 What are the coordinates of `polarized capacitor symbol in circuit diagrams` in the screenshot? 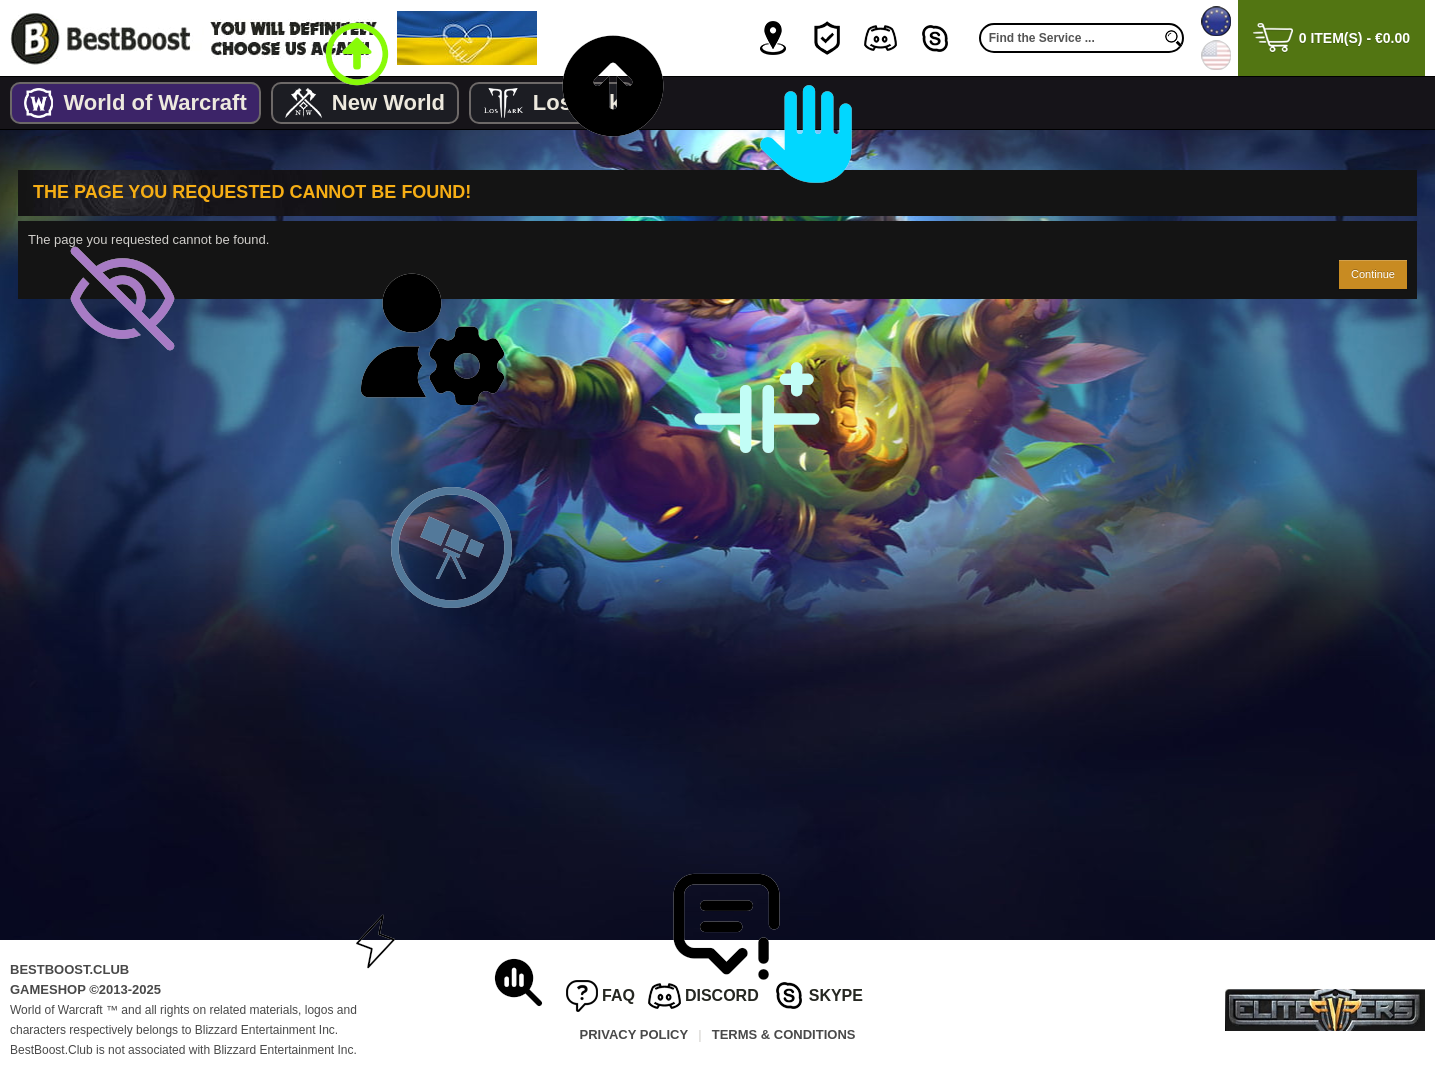 It's located at (757, 419).